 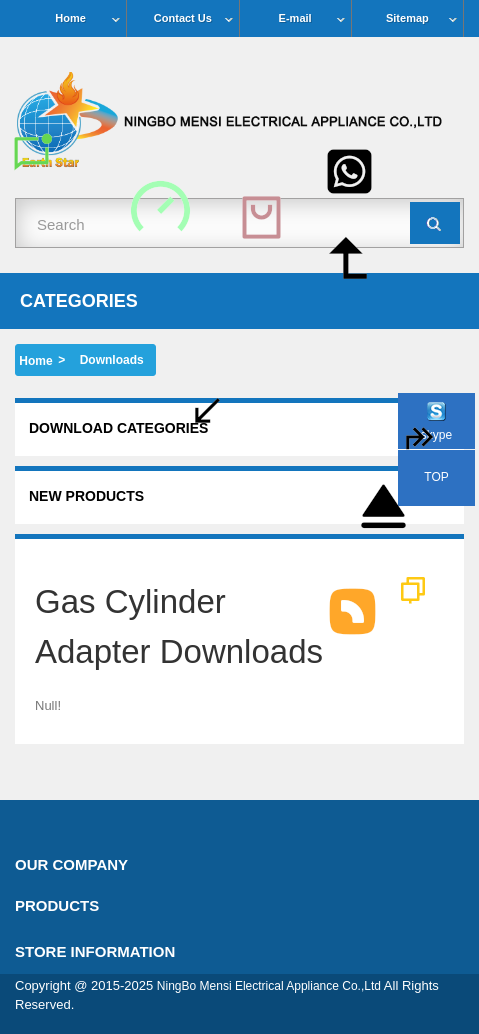 I want to click on navigate back and down in a hierarchy, so click(x=207, y=411).